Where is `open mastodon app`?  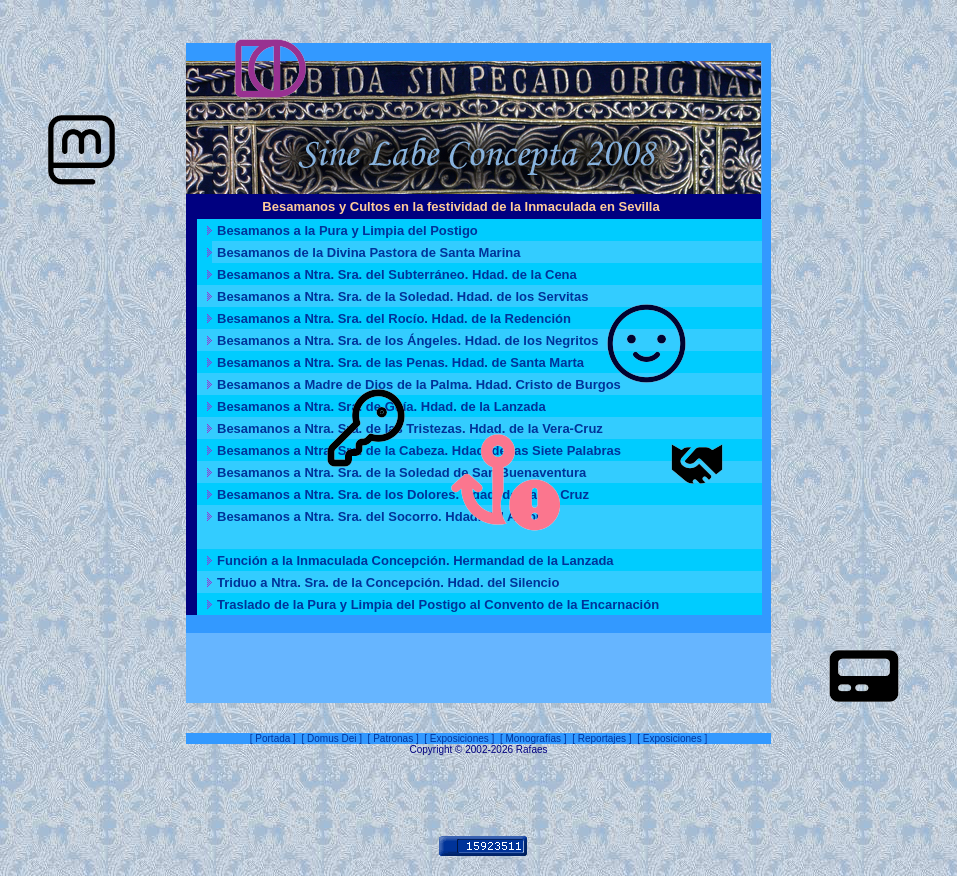
open mastodon app is located at coordinates (81, 148).